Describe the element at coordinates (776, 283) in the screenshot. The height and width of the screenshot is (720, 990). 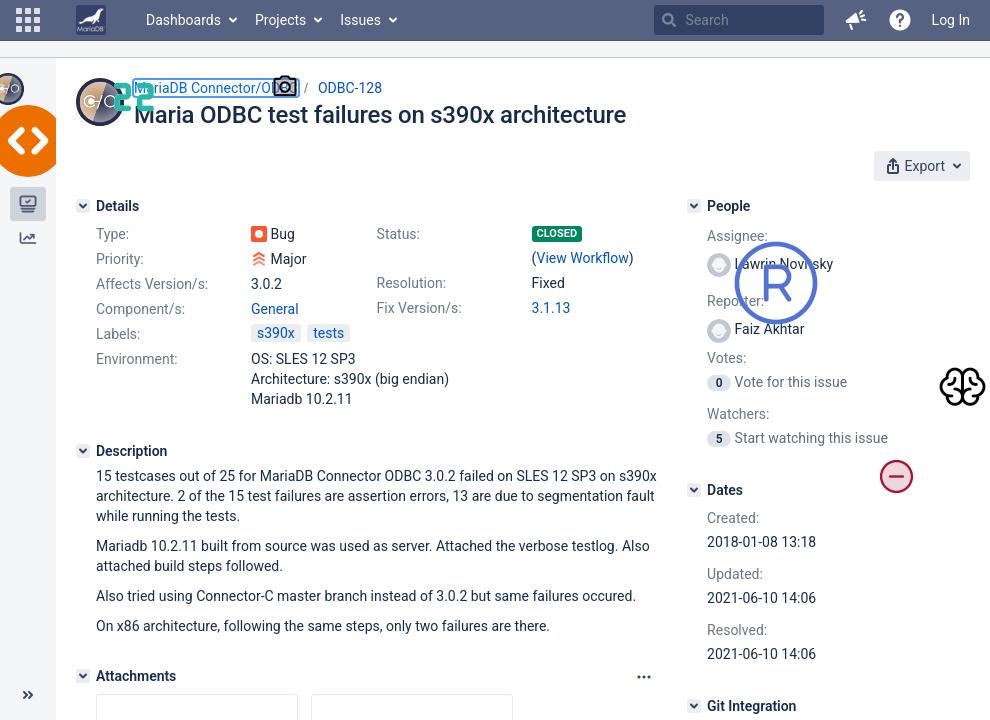
I see `indicates a registered trademark symbol` at that location.